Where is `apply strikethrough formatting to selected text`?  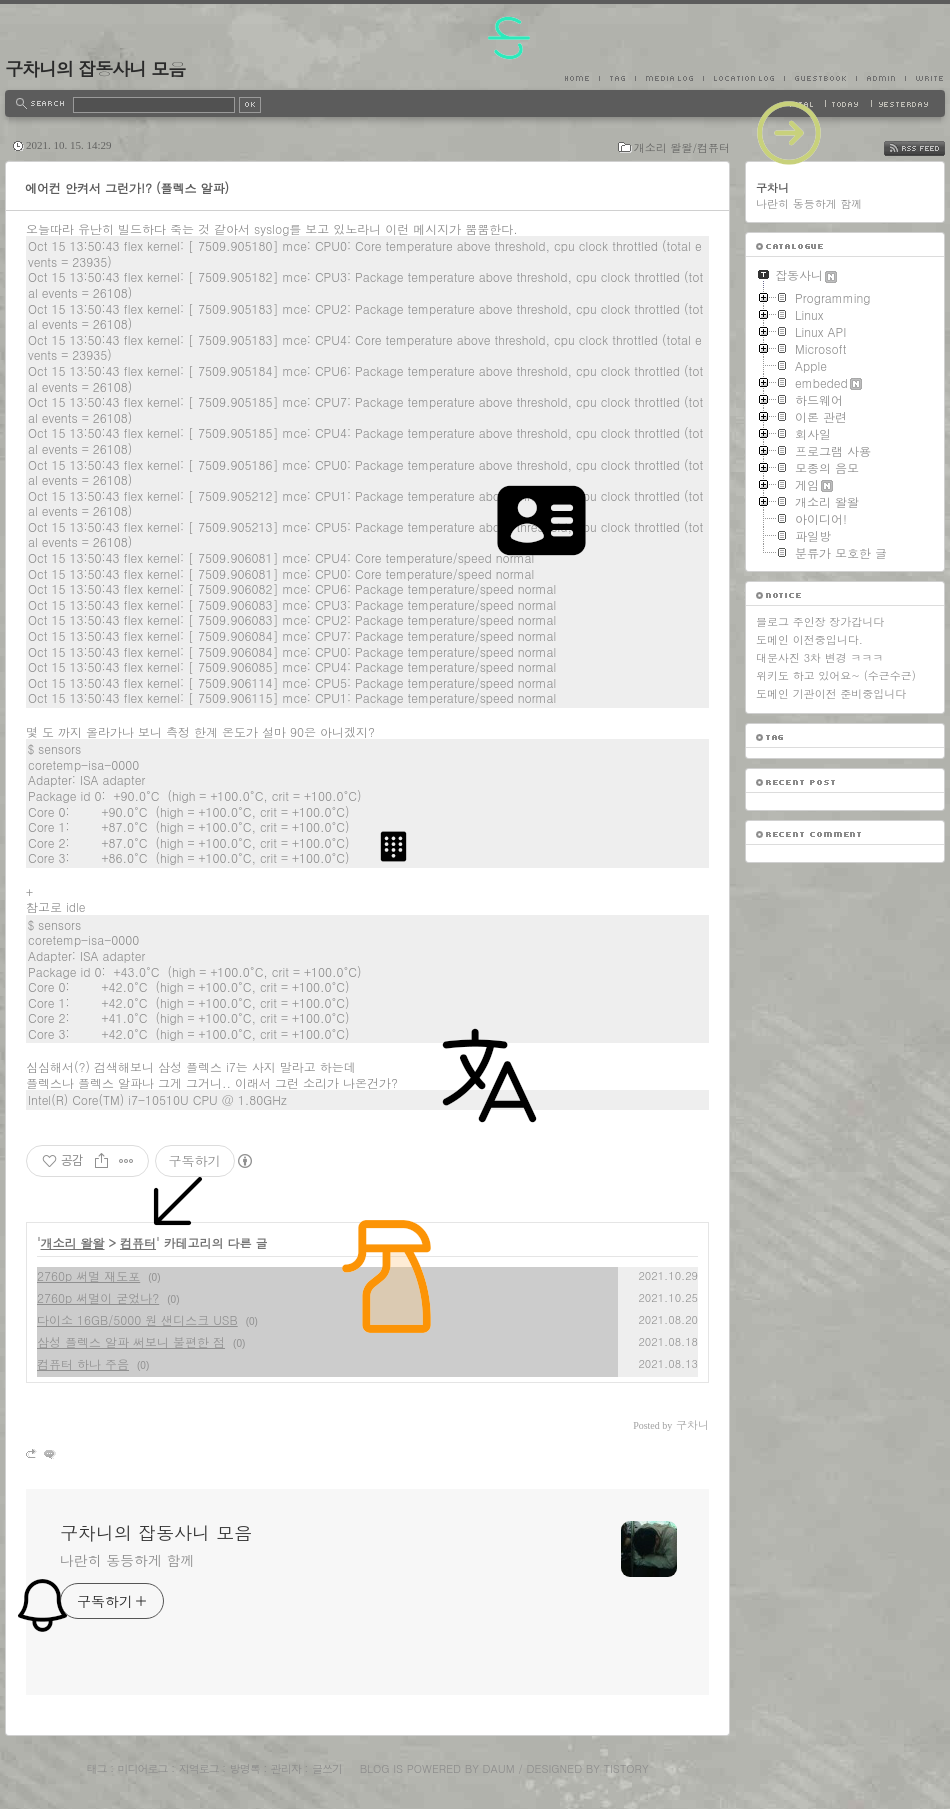 apply strikethrough formatting to selected text is located at coordinates (509, 38).